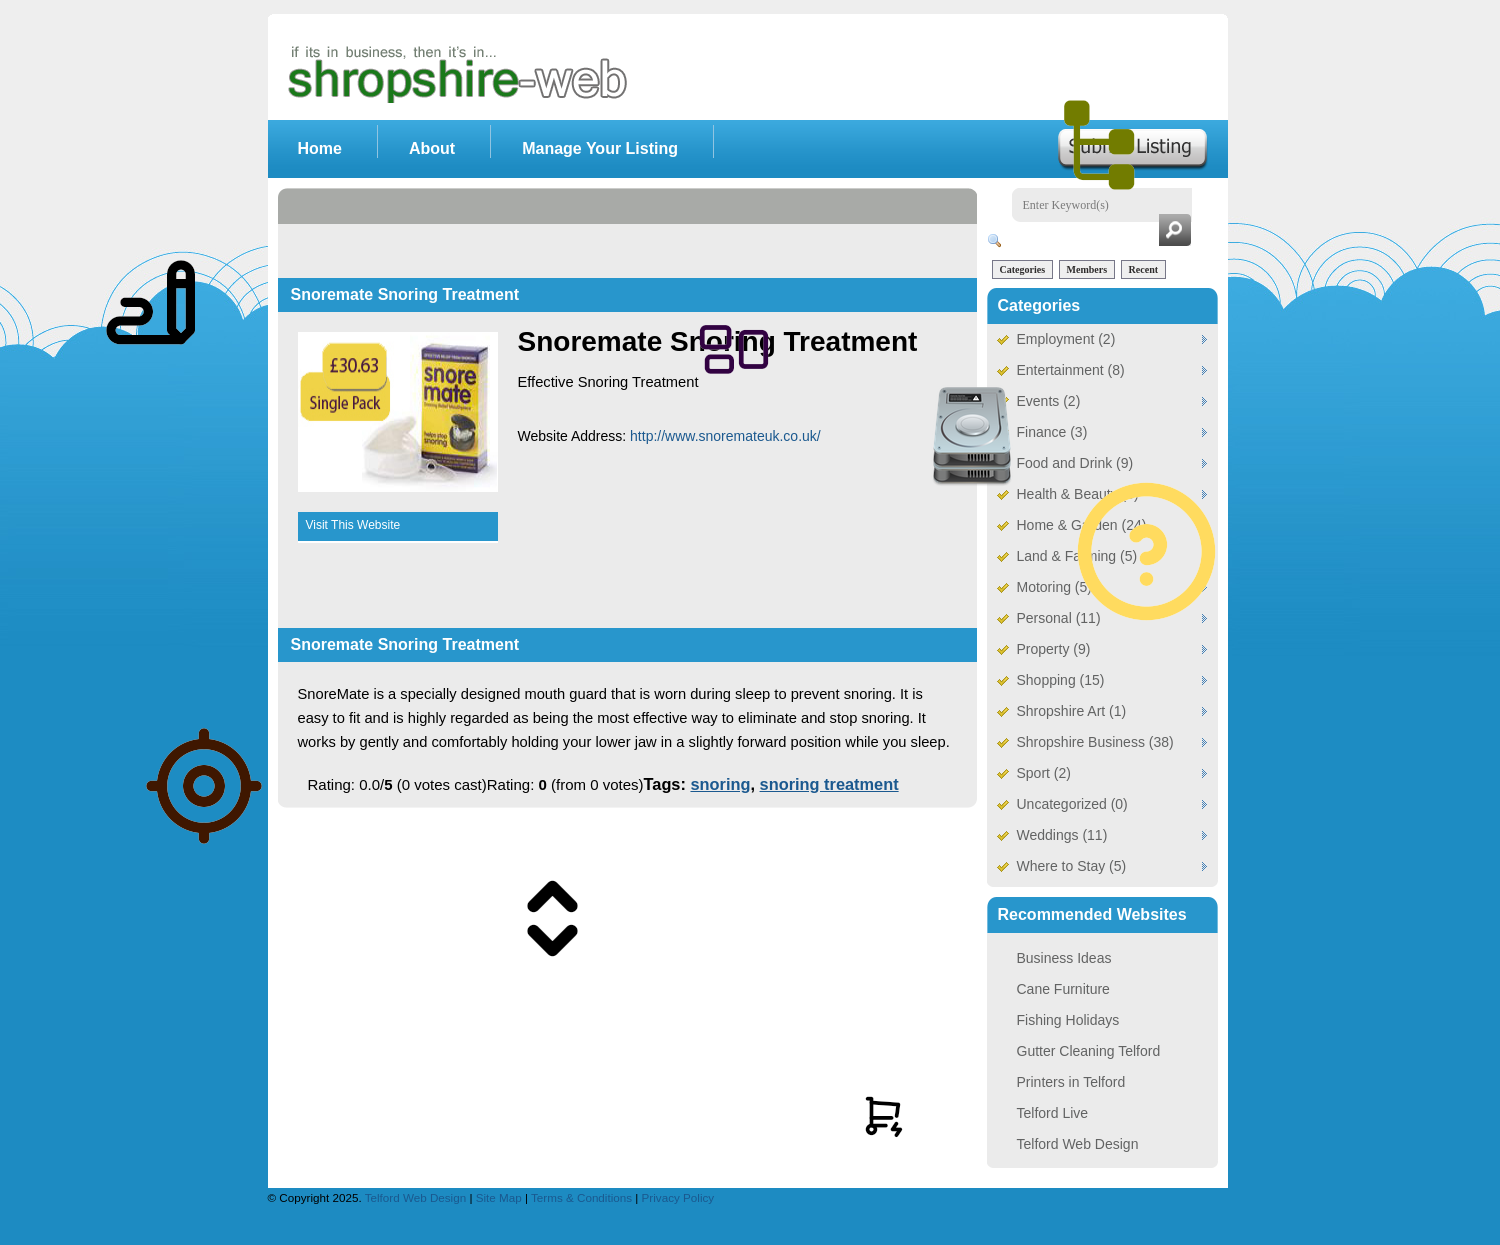 This screenshot has height=1245, width=1500. Describe the element at coordinates (1096, 145) in the screenshot. I see `view hierarchical folder structure` at that location.